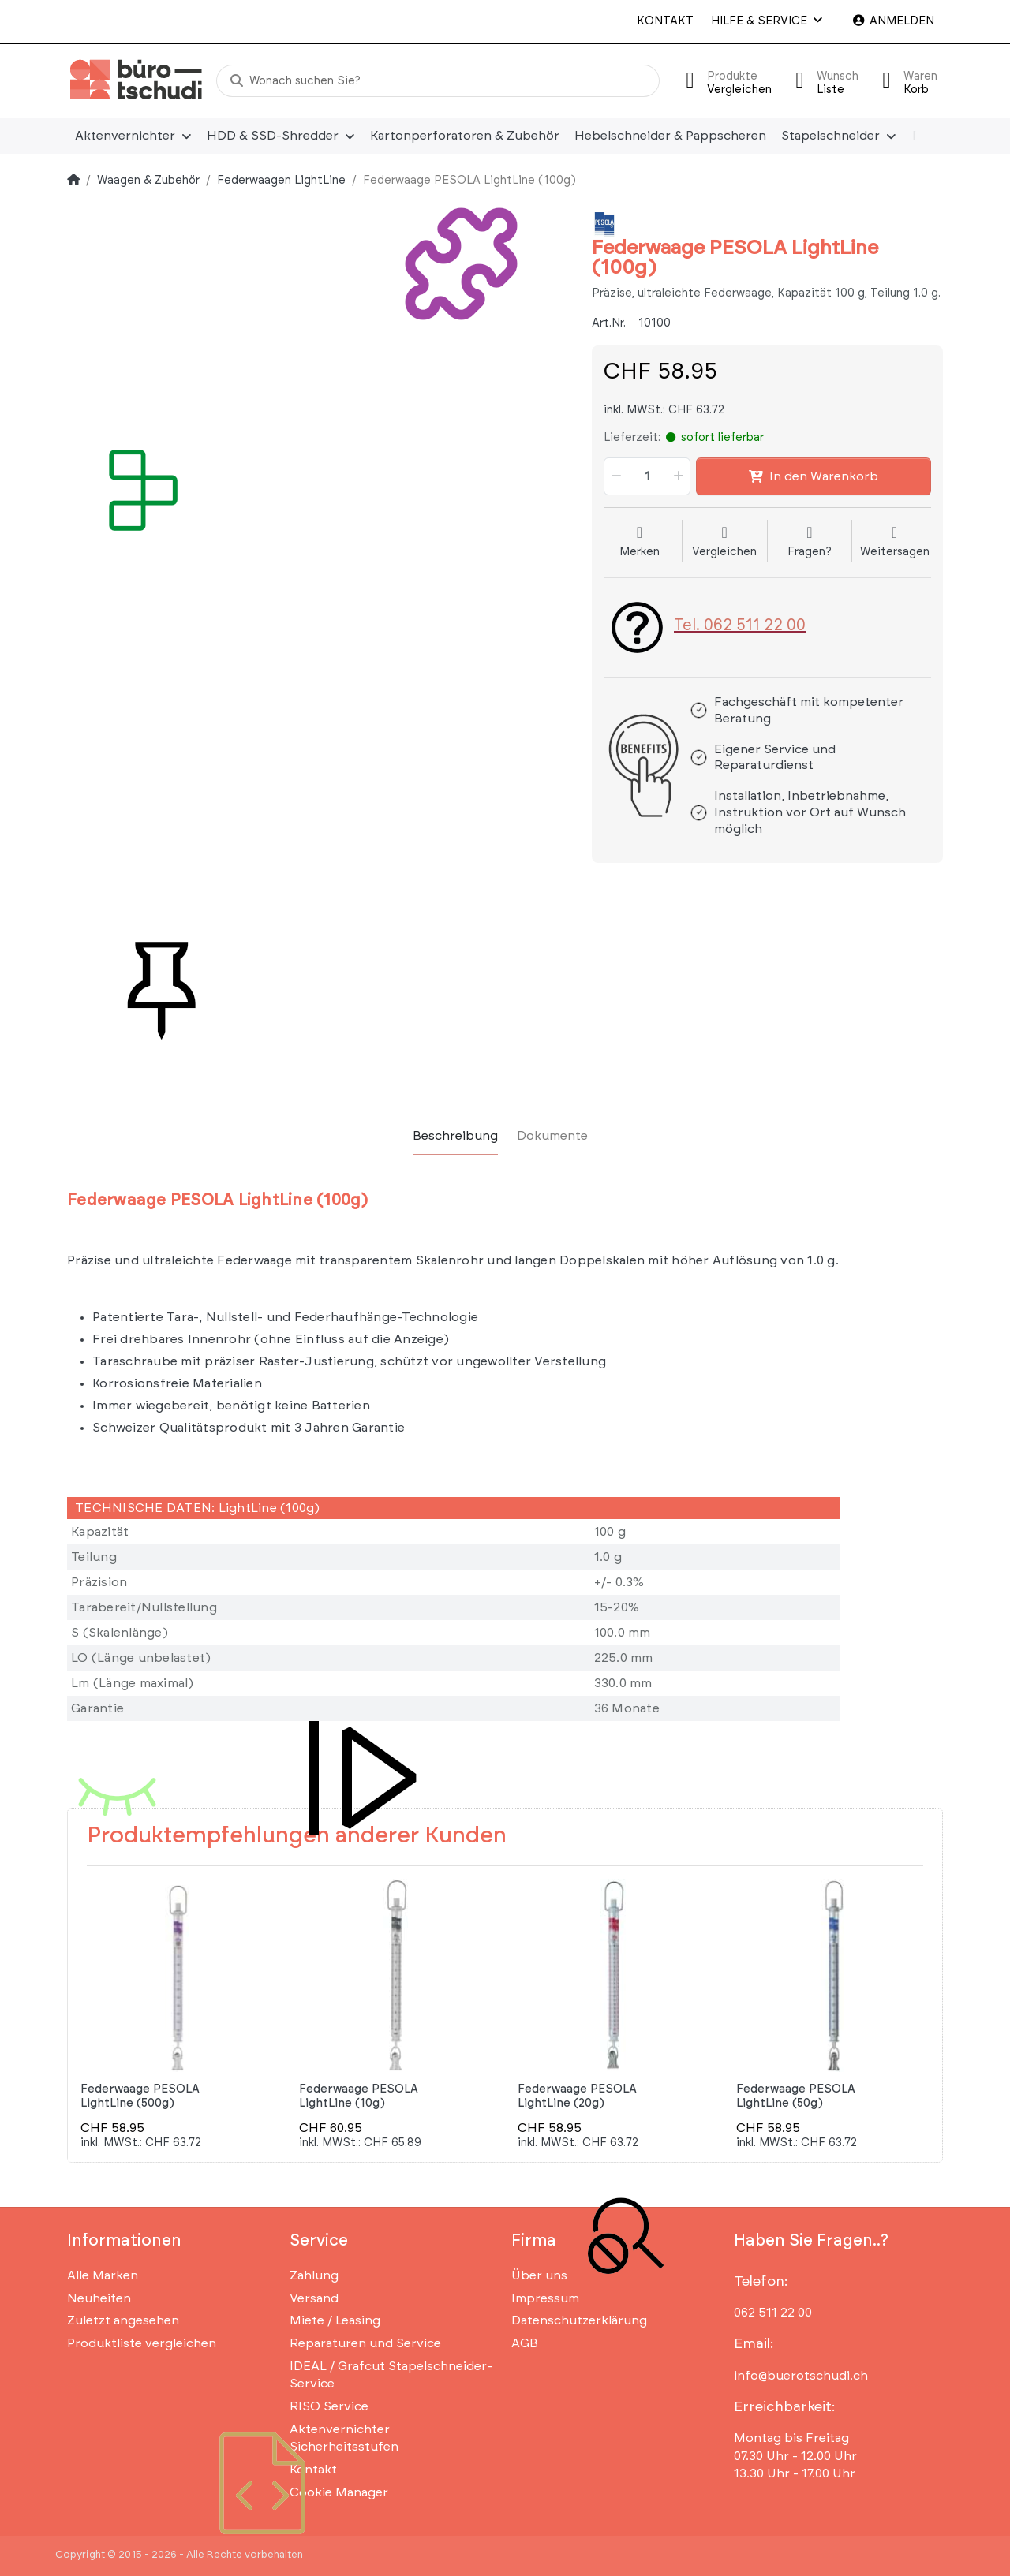  Describe the element at coordinates (137, 490) in the screenshot. I see `open Replit coding environment` at that location.